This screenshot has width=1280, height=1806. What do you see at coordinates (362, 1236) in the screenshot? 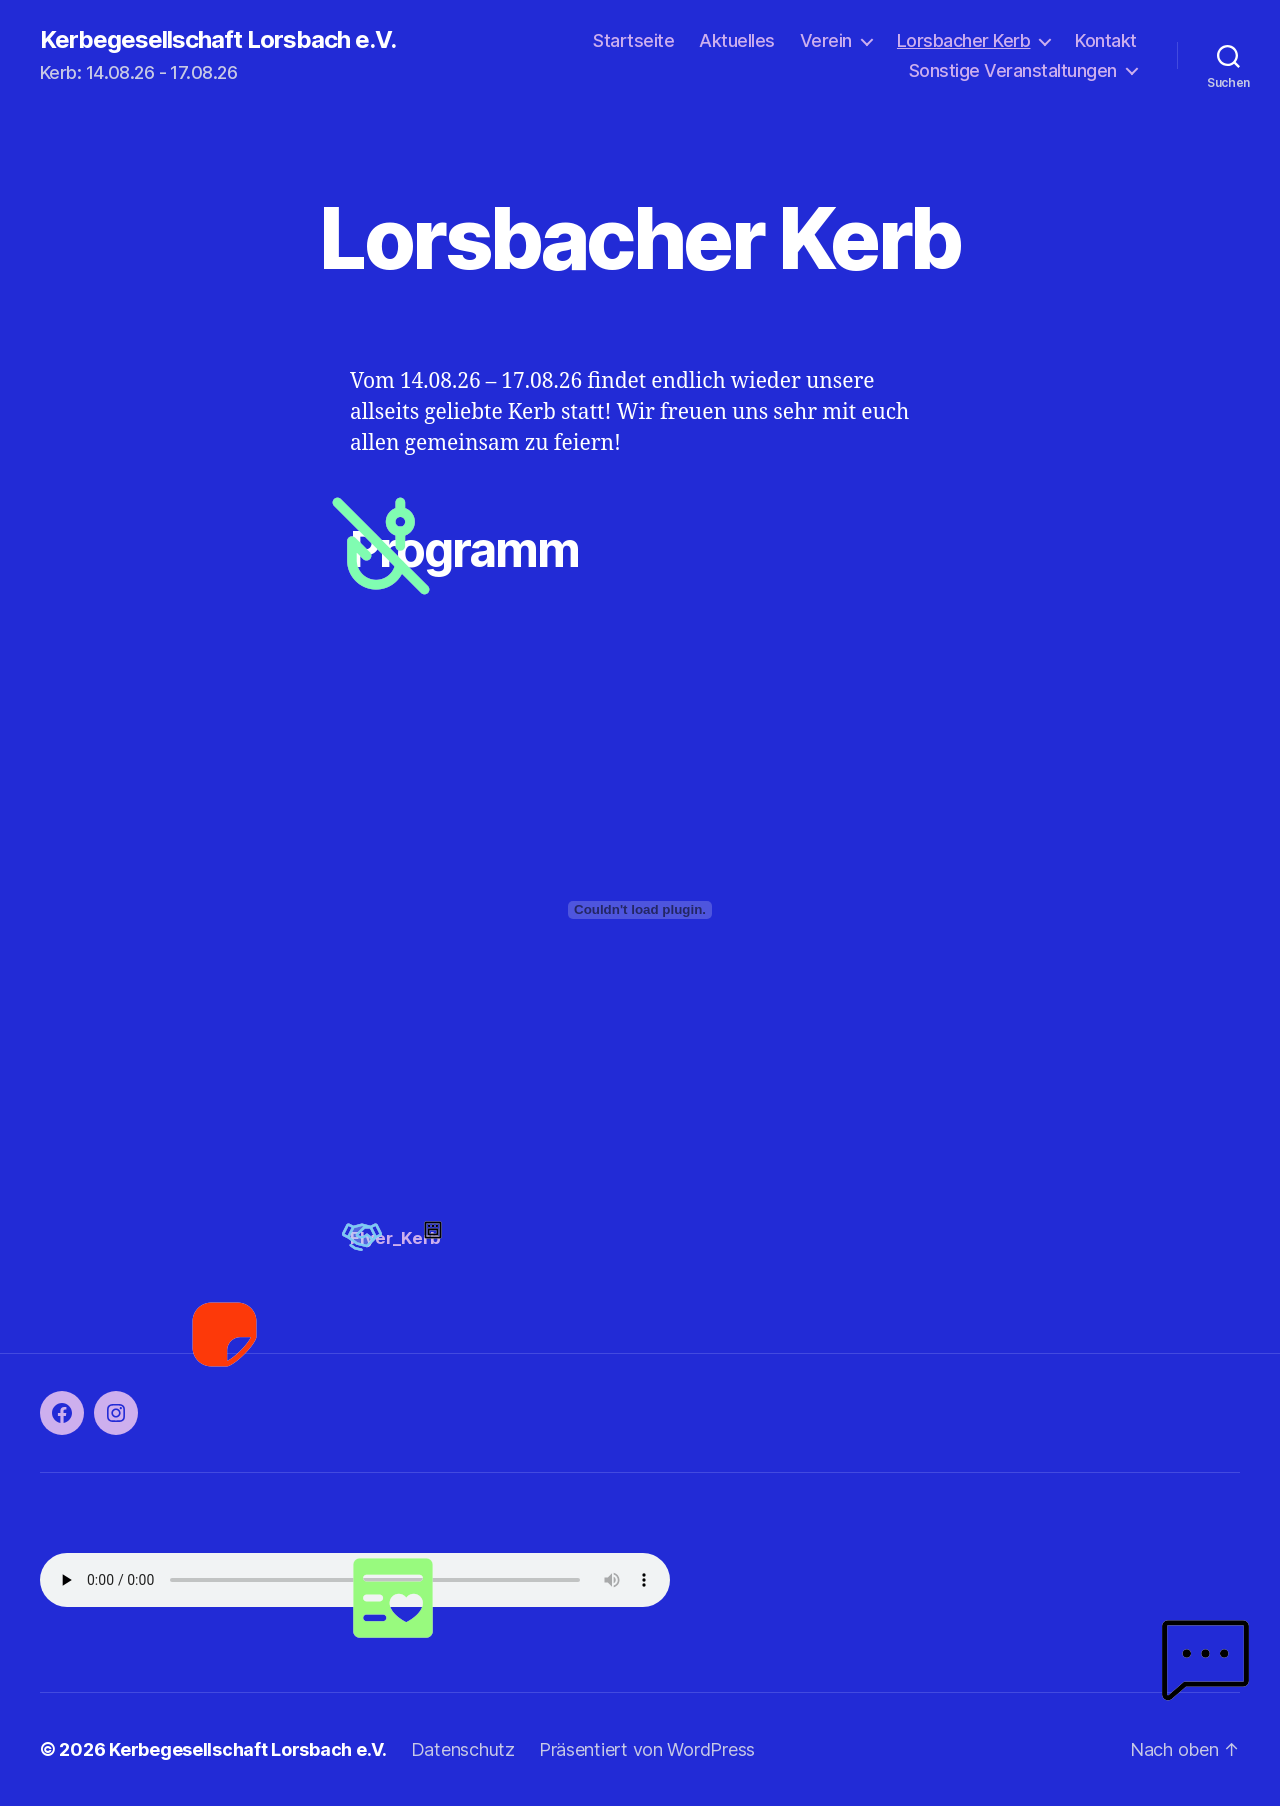
I see `indicates a partnership or collaboration feature` at bounding box center [362, 1236].